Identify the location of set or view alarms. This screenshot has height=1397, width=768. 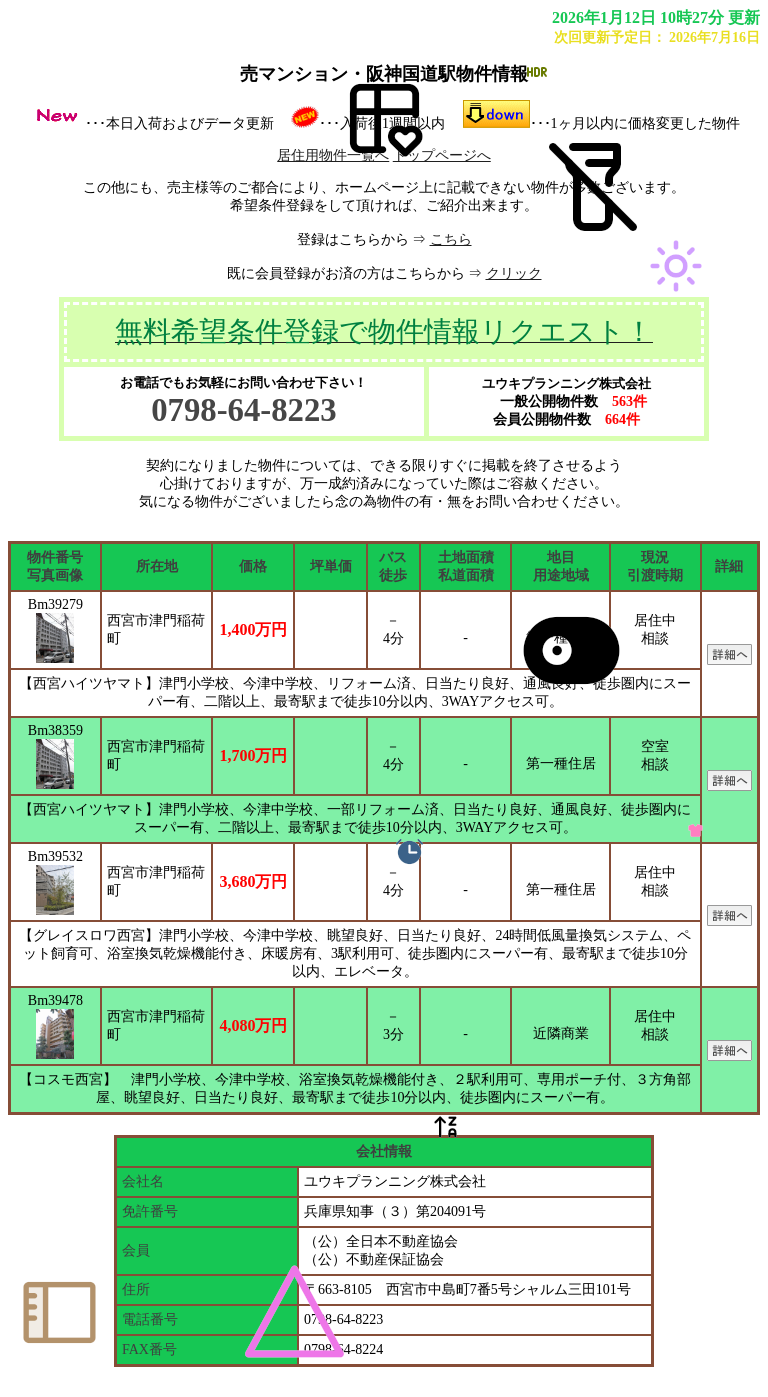
(409, 851).